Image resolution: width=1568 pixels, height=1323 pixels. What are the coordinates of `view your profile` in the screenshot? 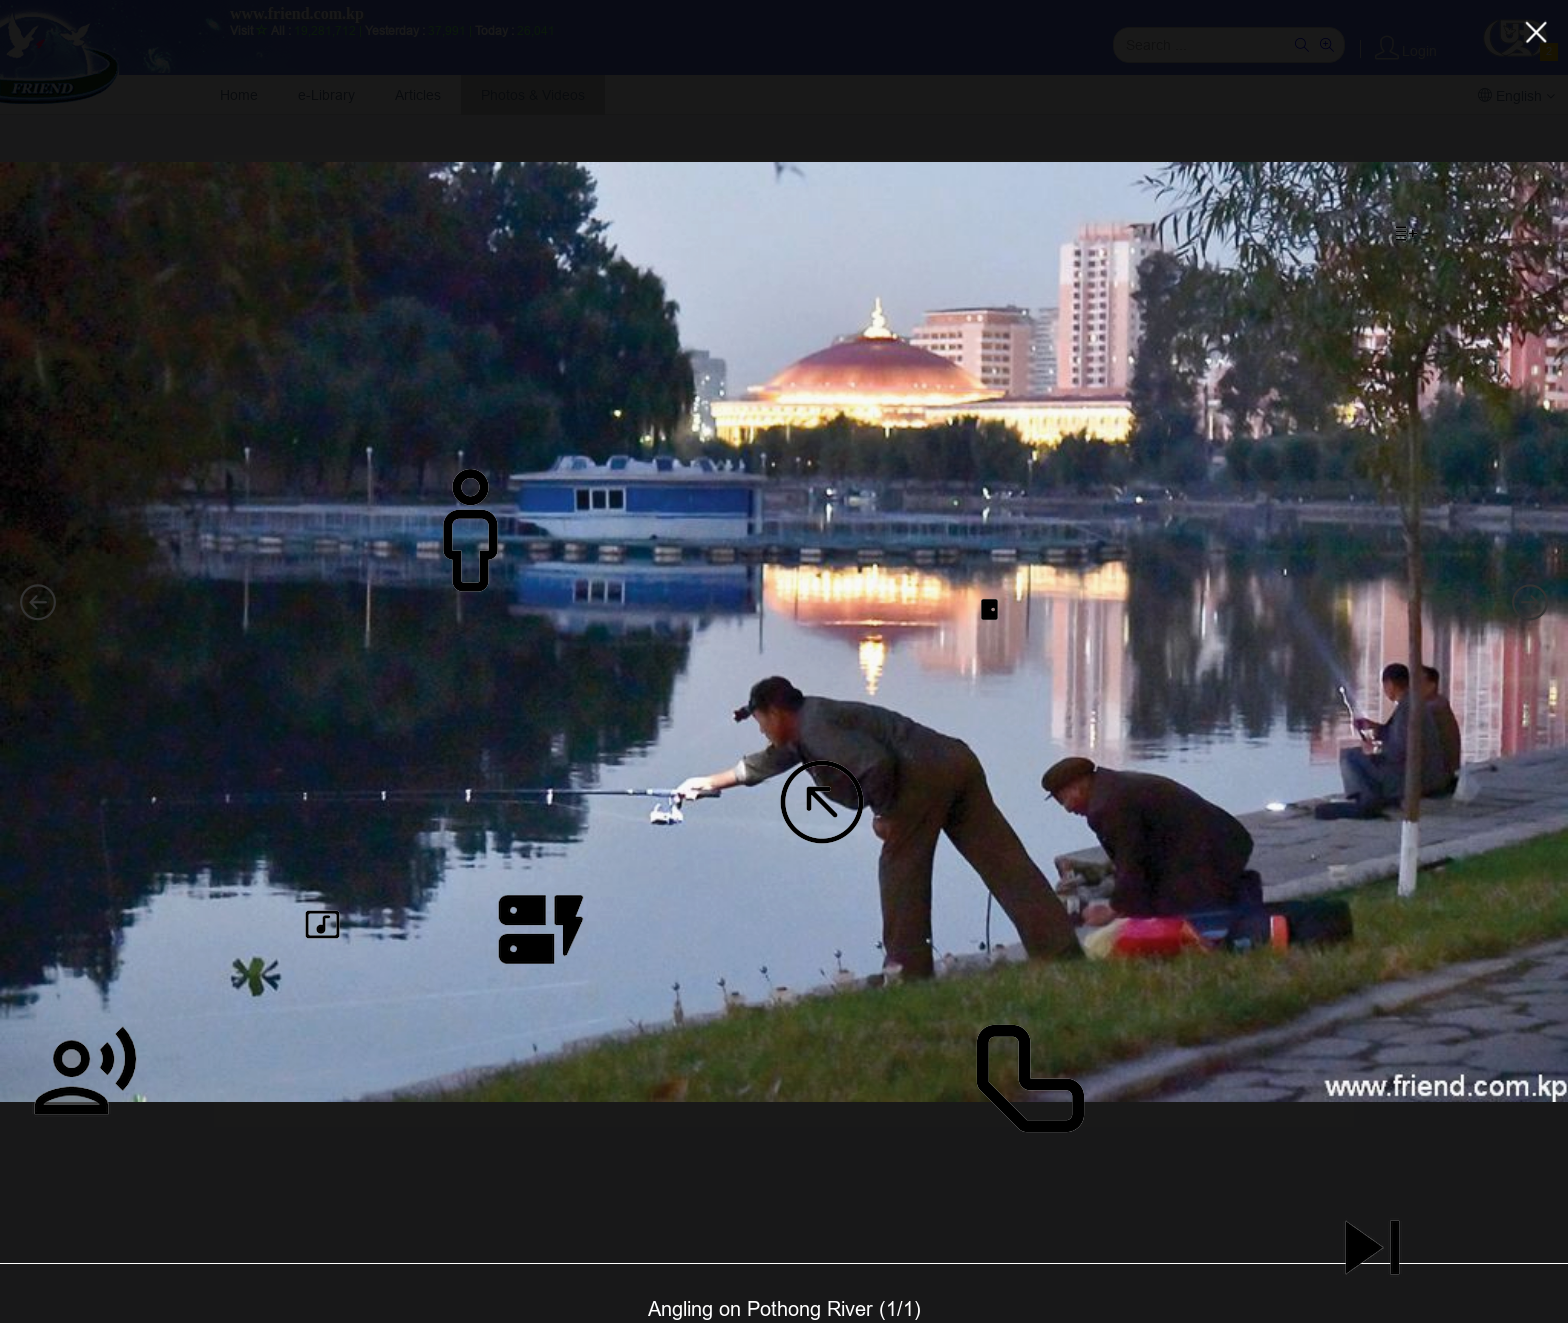 It's located at (470, 532).